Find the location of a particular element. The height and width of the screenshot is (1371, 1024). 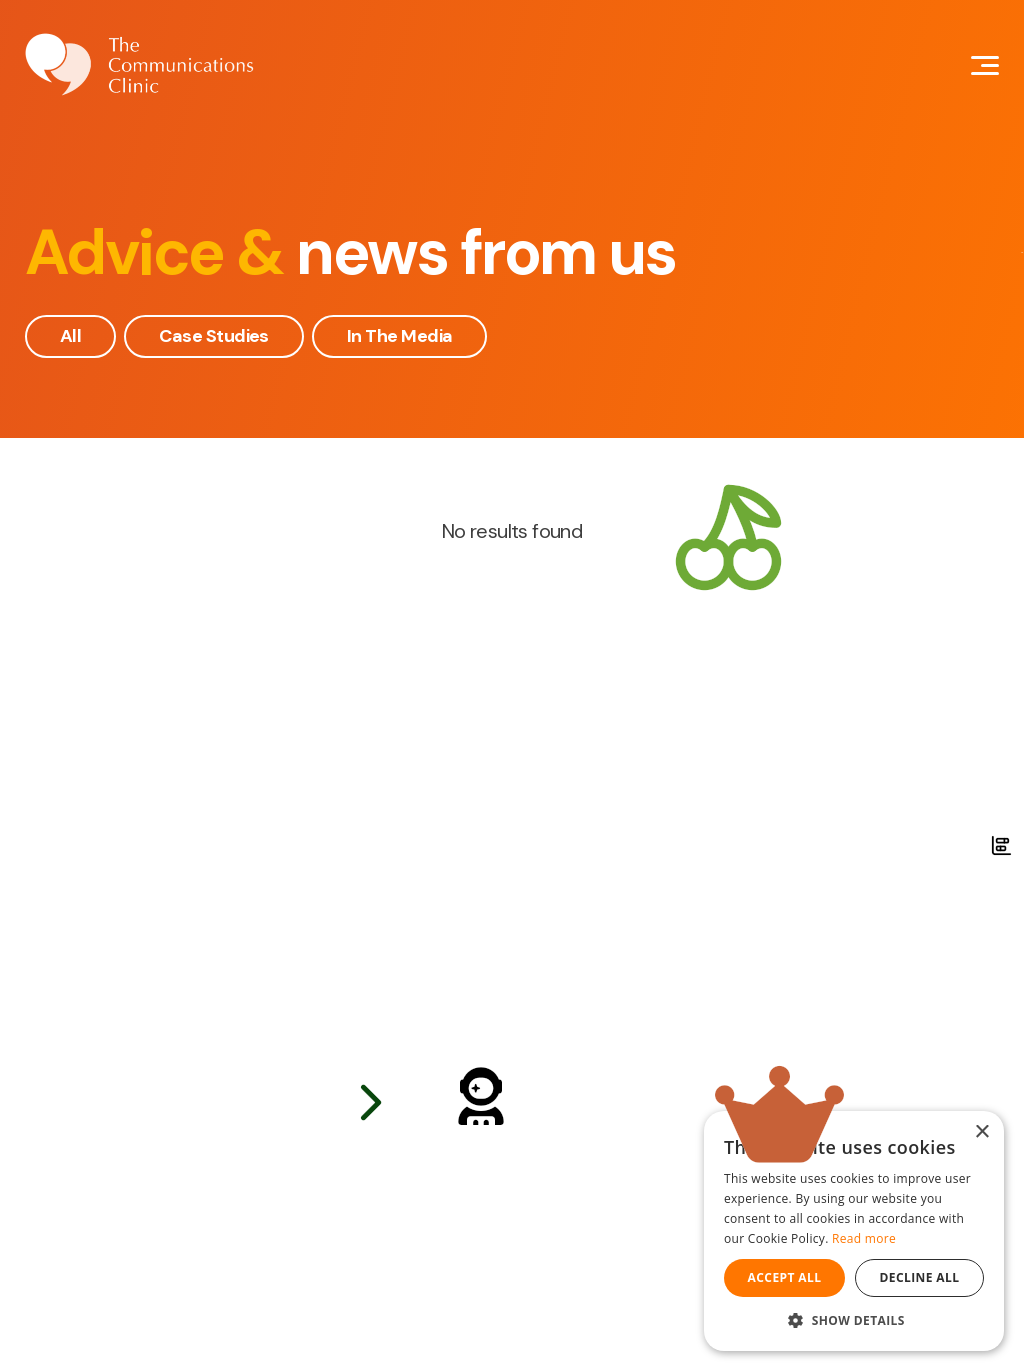

indicates fruit or food category is located at coordinates (728, 537).